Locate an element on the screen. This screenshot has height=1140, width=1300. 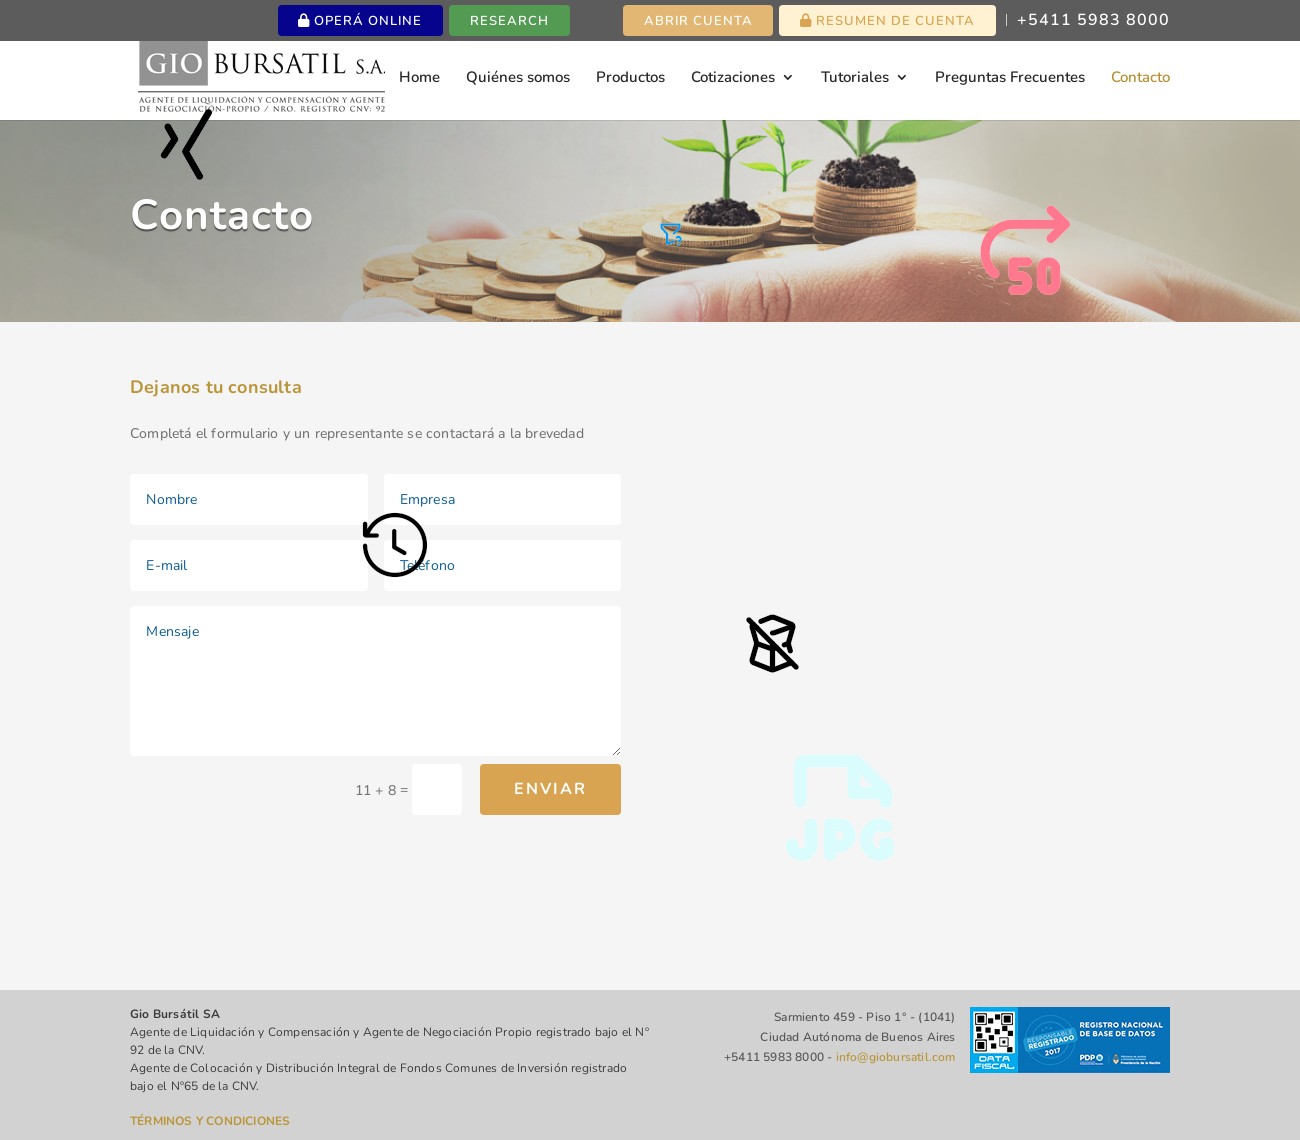
view or open a JPG image file is located at coordinates (843, 812).